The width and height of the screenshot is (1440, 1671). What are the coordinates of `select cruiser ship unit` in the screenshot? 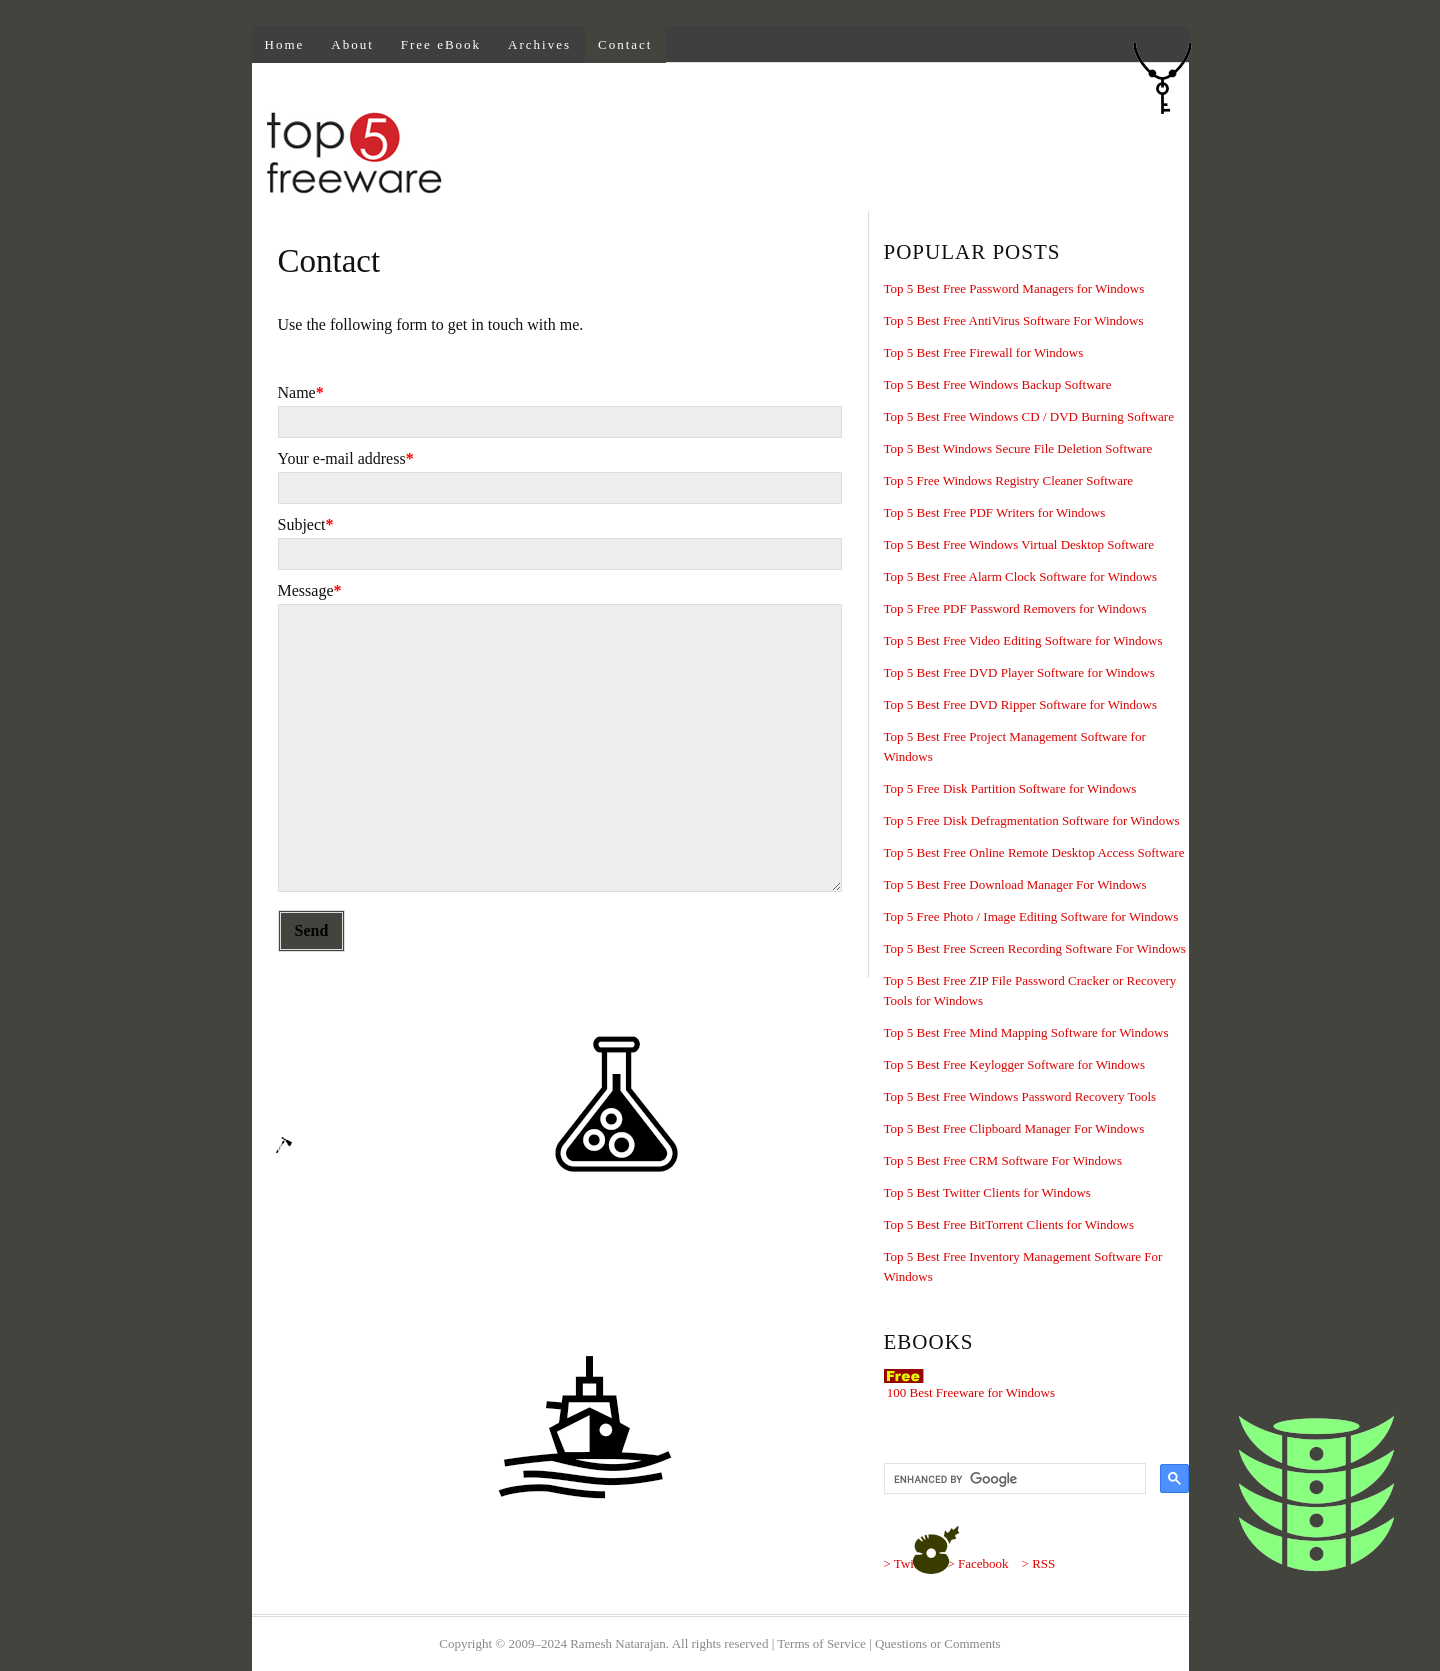 It's located at (589, 1424).